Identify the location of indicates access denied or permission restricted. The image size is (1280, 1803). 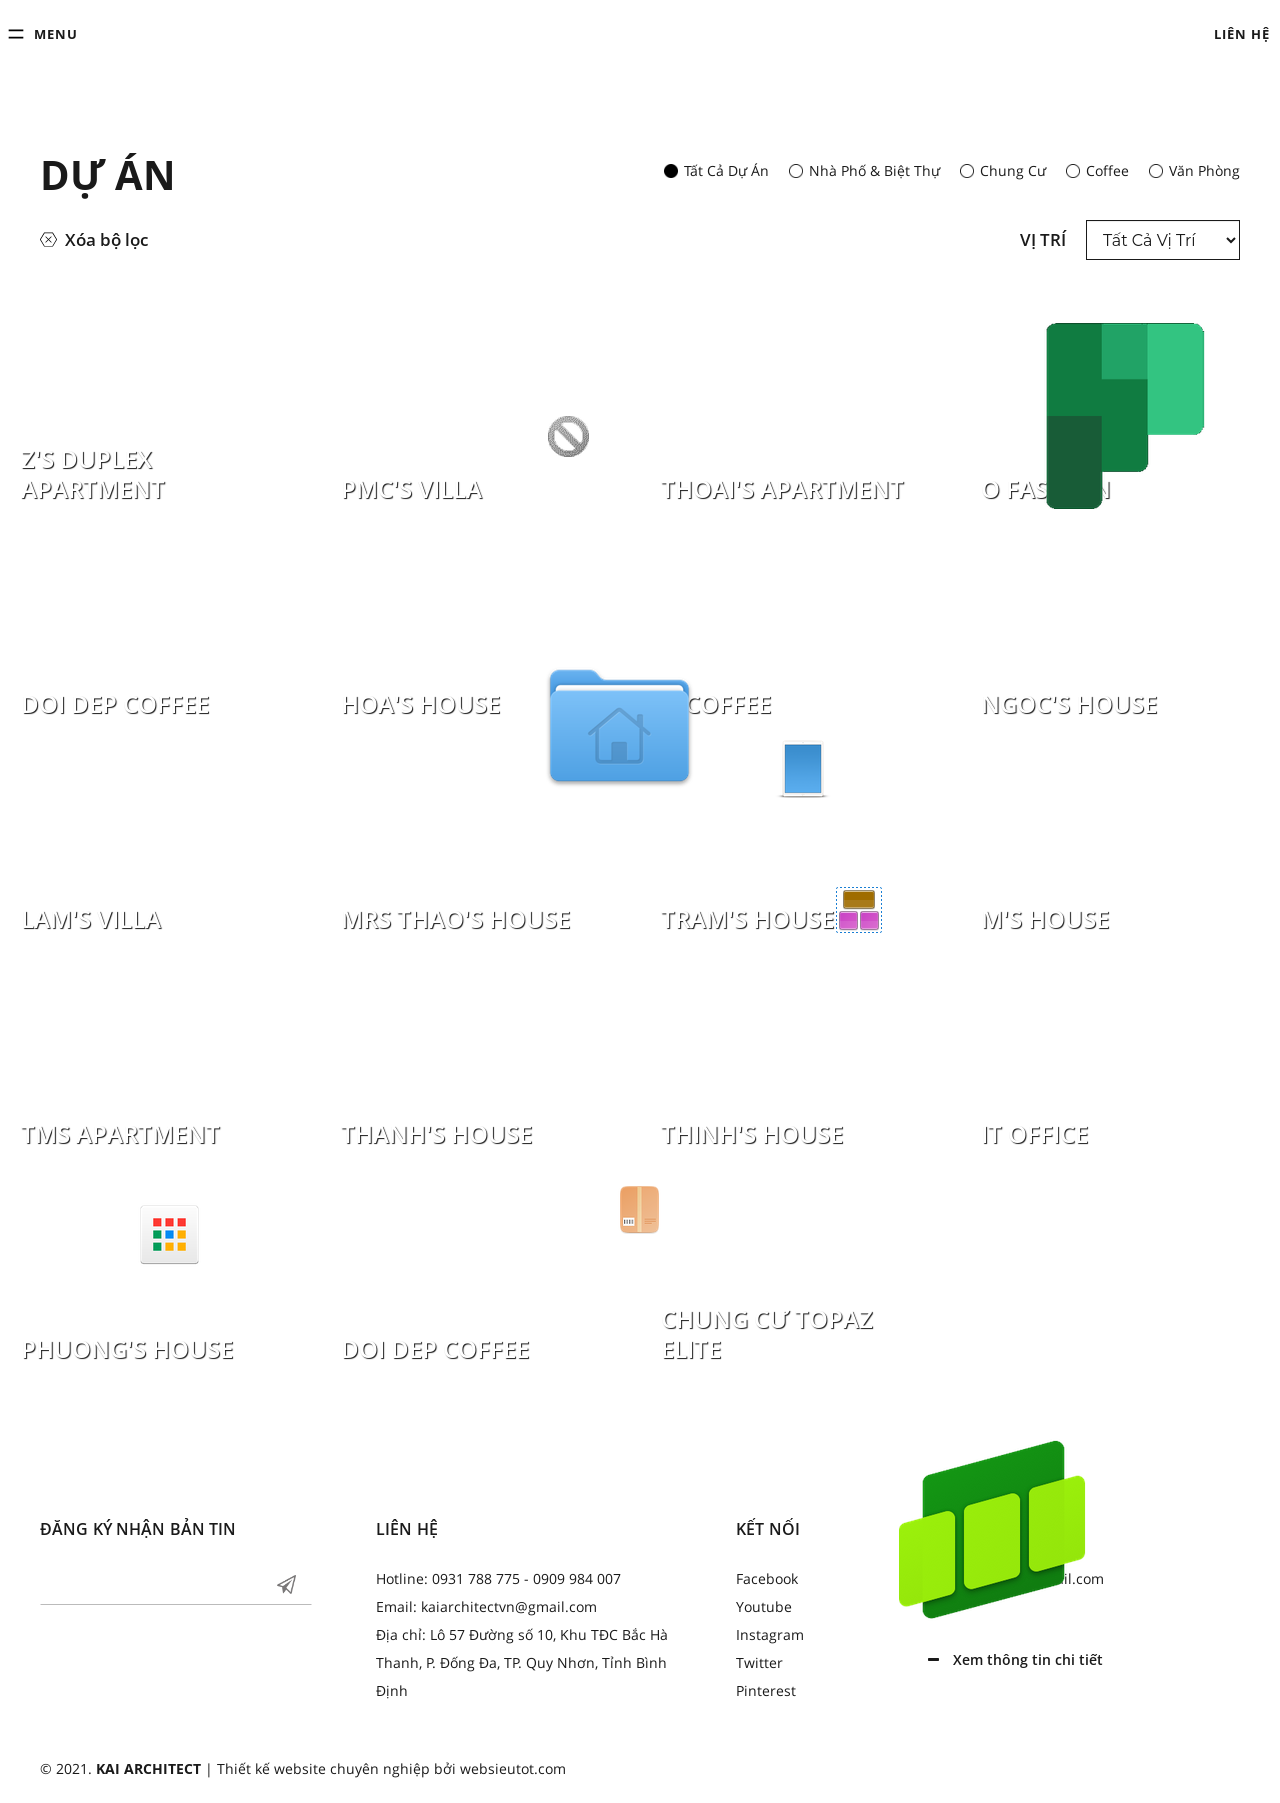
(568, 436).